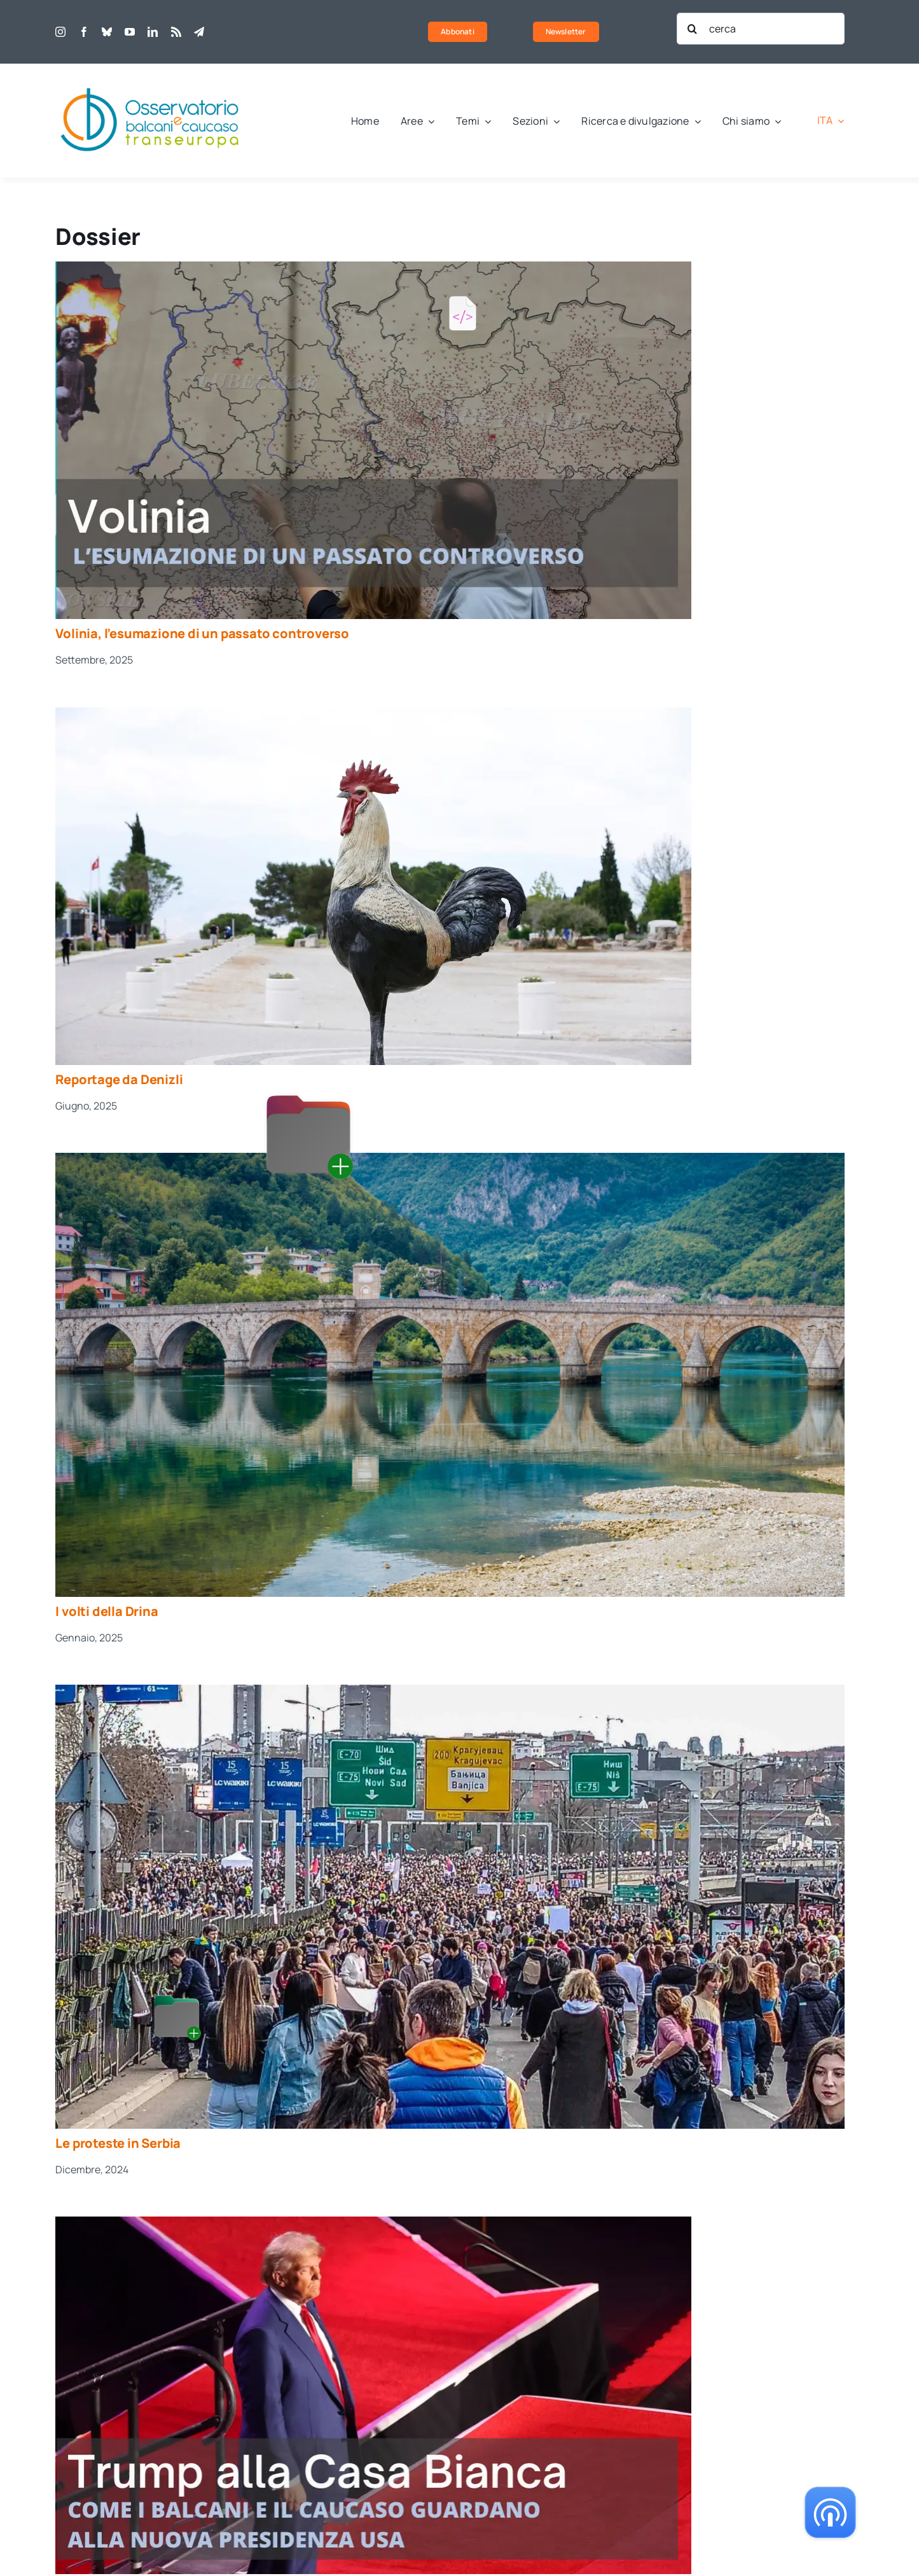 This screenshot has height=2576, width=919. I want to click on create a new folder, so click(308, 1134).